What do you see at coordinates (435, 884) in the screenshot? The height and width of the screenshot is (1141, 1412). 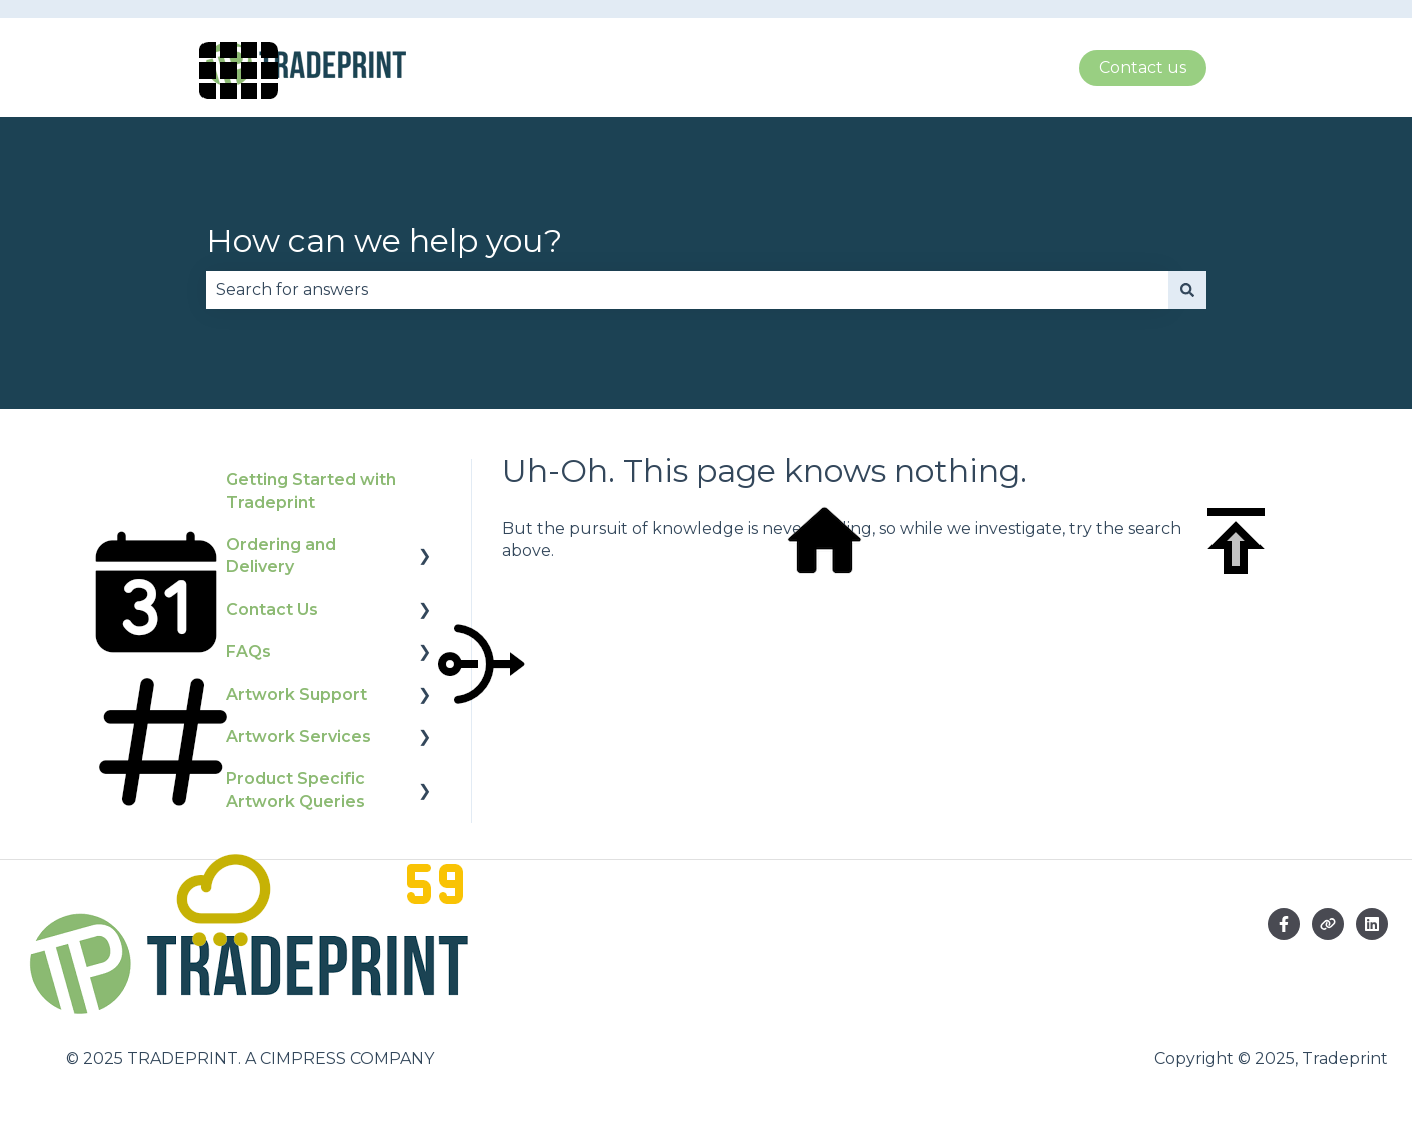 I see `indicates 59 items, notifications, or count` at bounding box center [435, 884].